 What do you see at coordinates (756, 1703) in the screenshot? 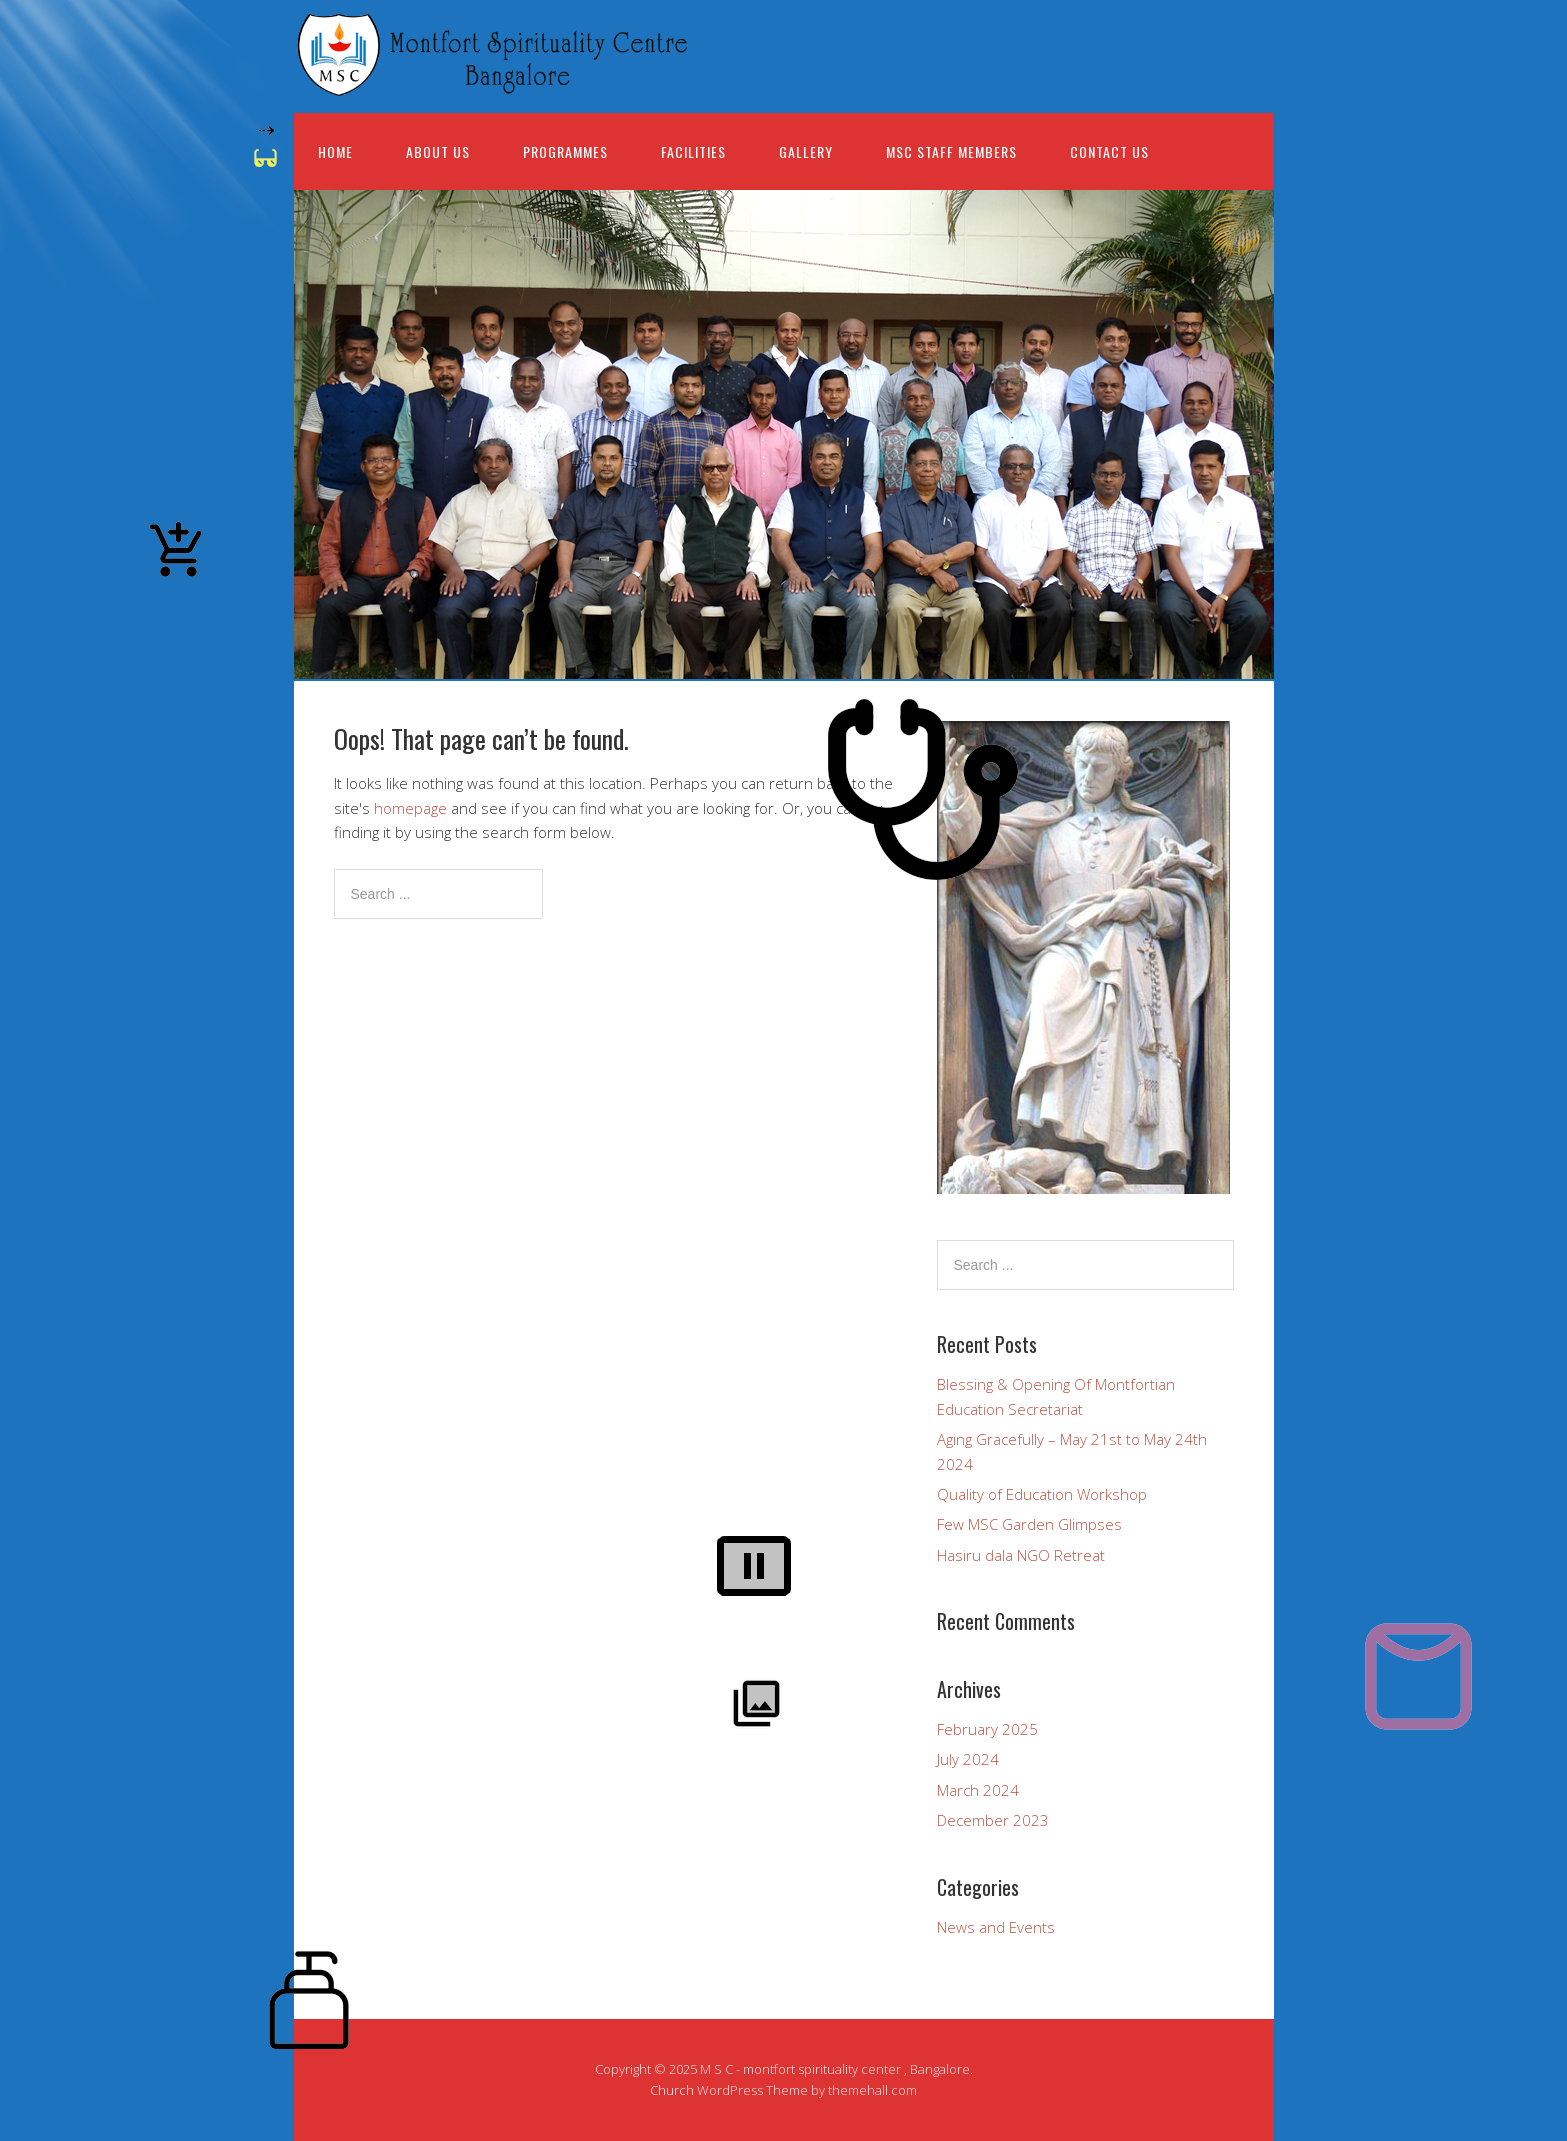
I see `view photo collections or albums` at bounding box center [756, 1703].